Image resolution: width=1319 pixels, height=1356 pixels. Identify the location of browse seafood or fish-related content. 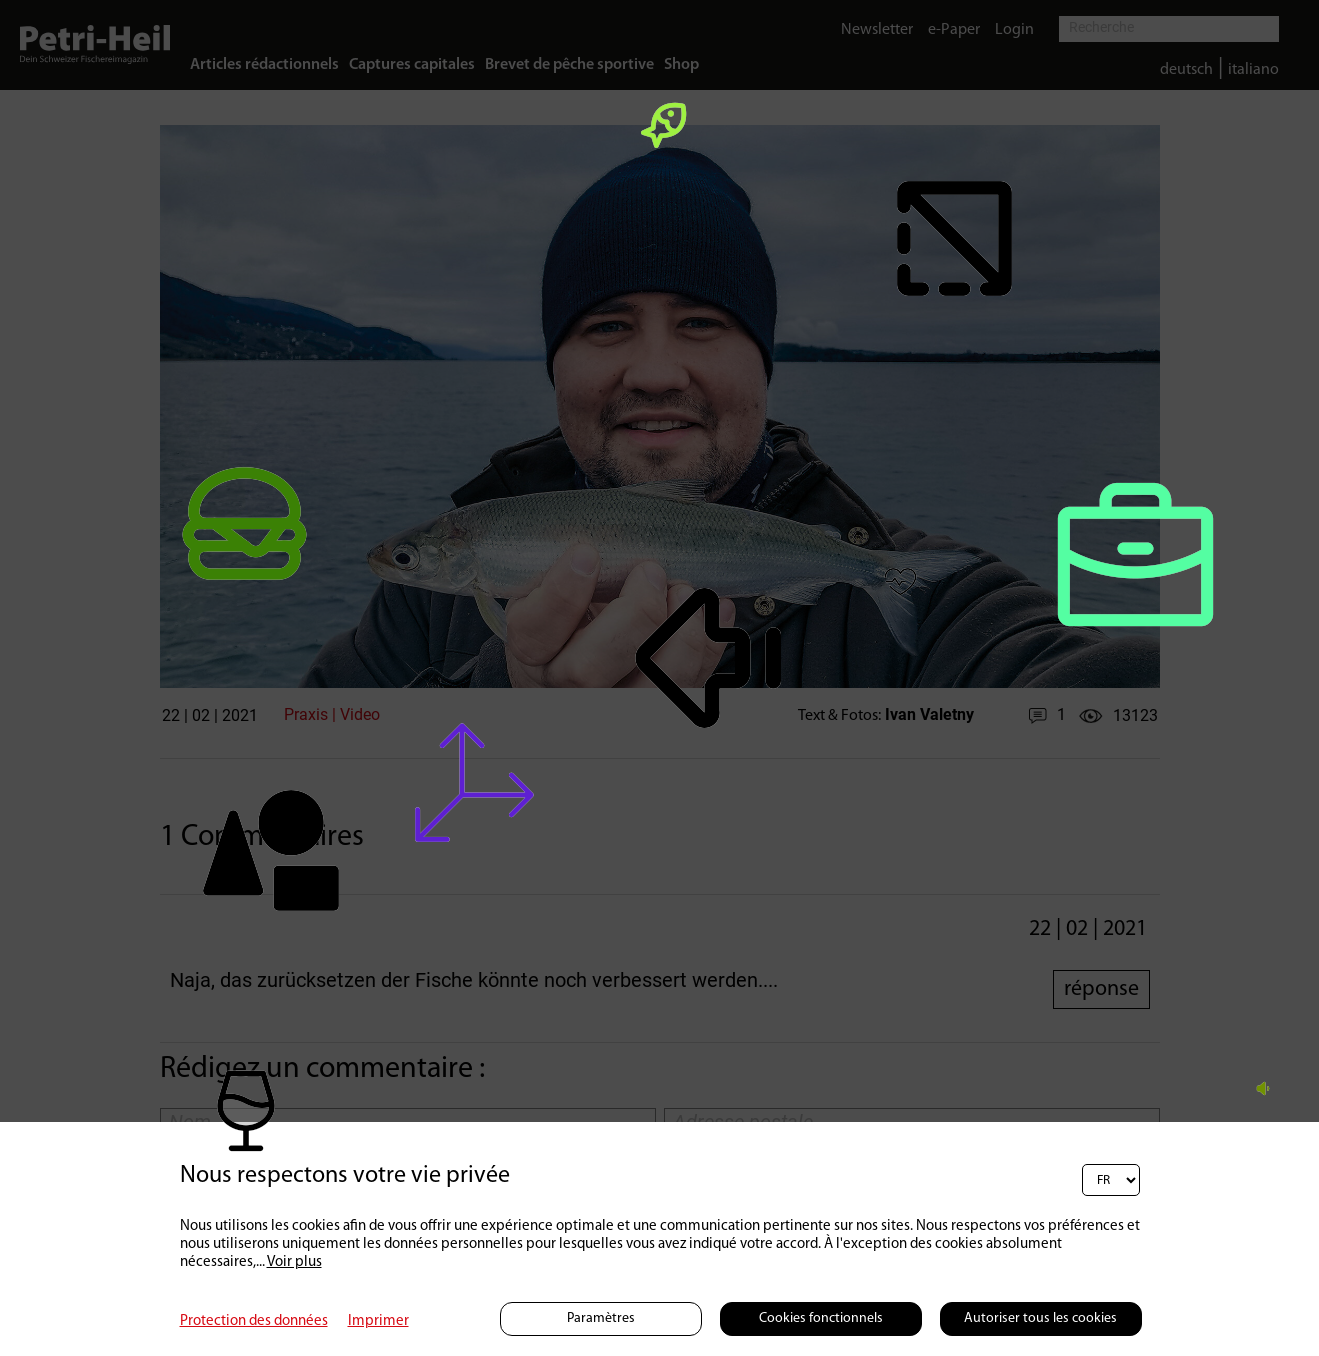
(665, 123).